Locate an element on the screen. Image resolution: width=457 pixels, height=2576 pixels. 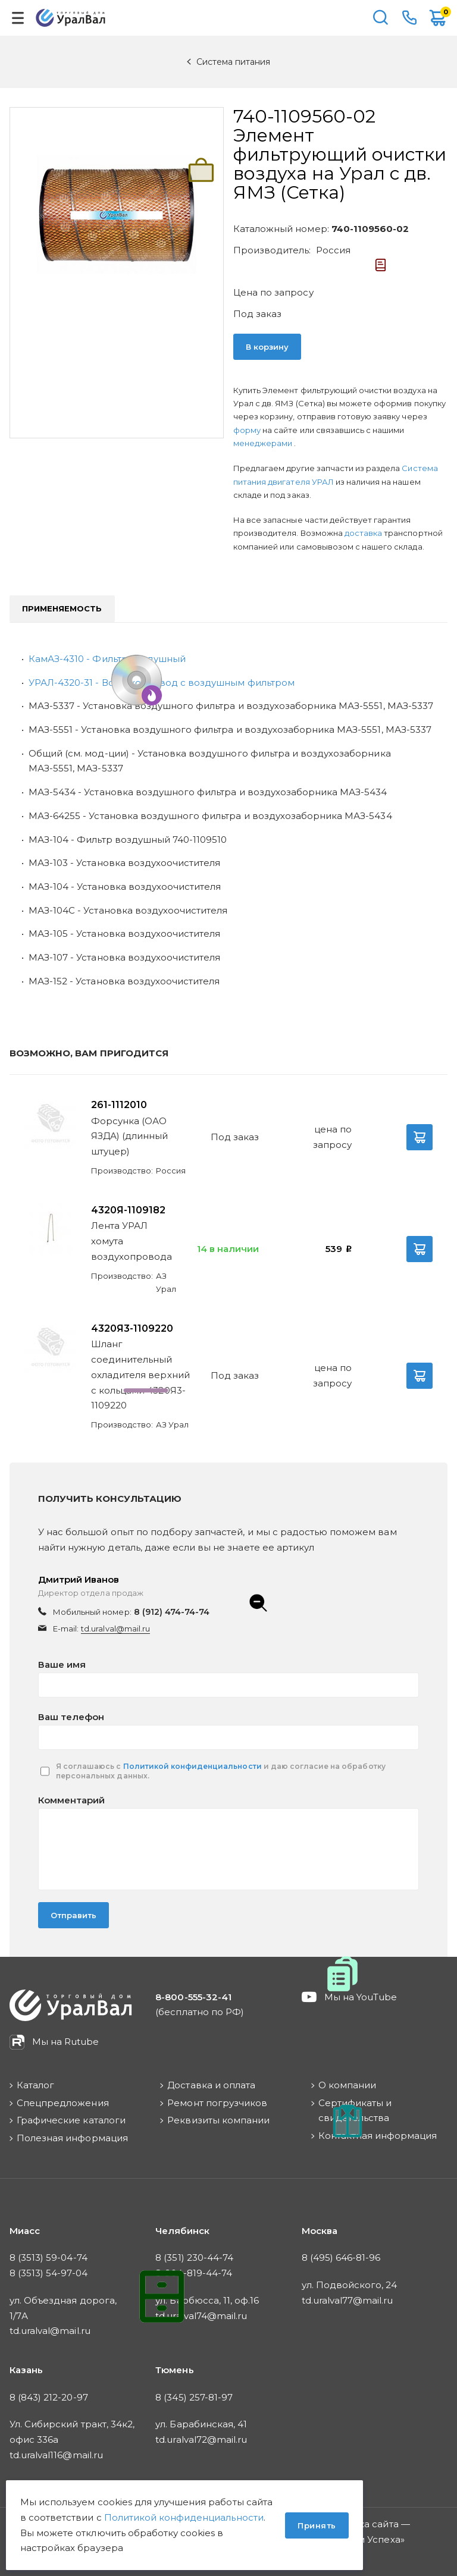
view your shopping bag is located at coordinates (201, 171).